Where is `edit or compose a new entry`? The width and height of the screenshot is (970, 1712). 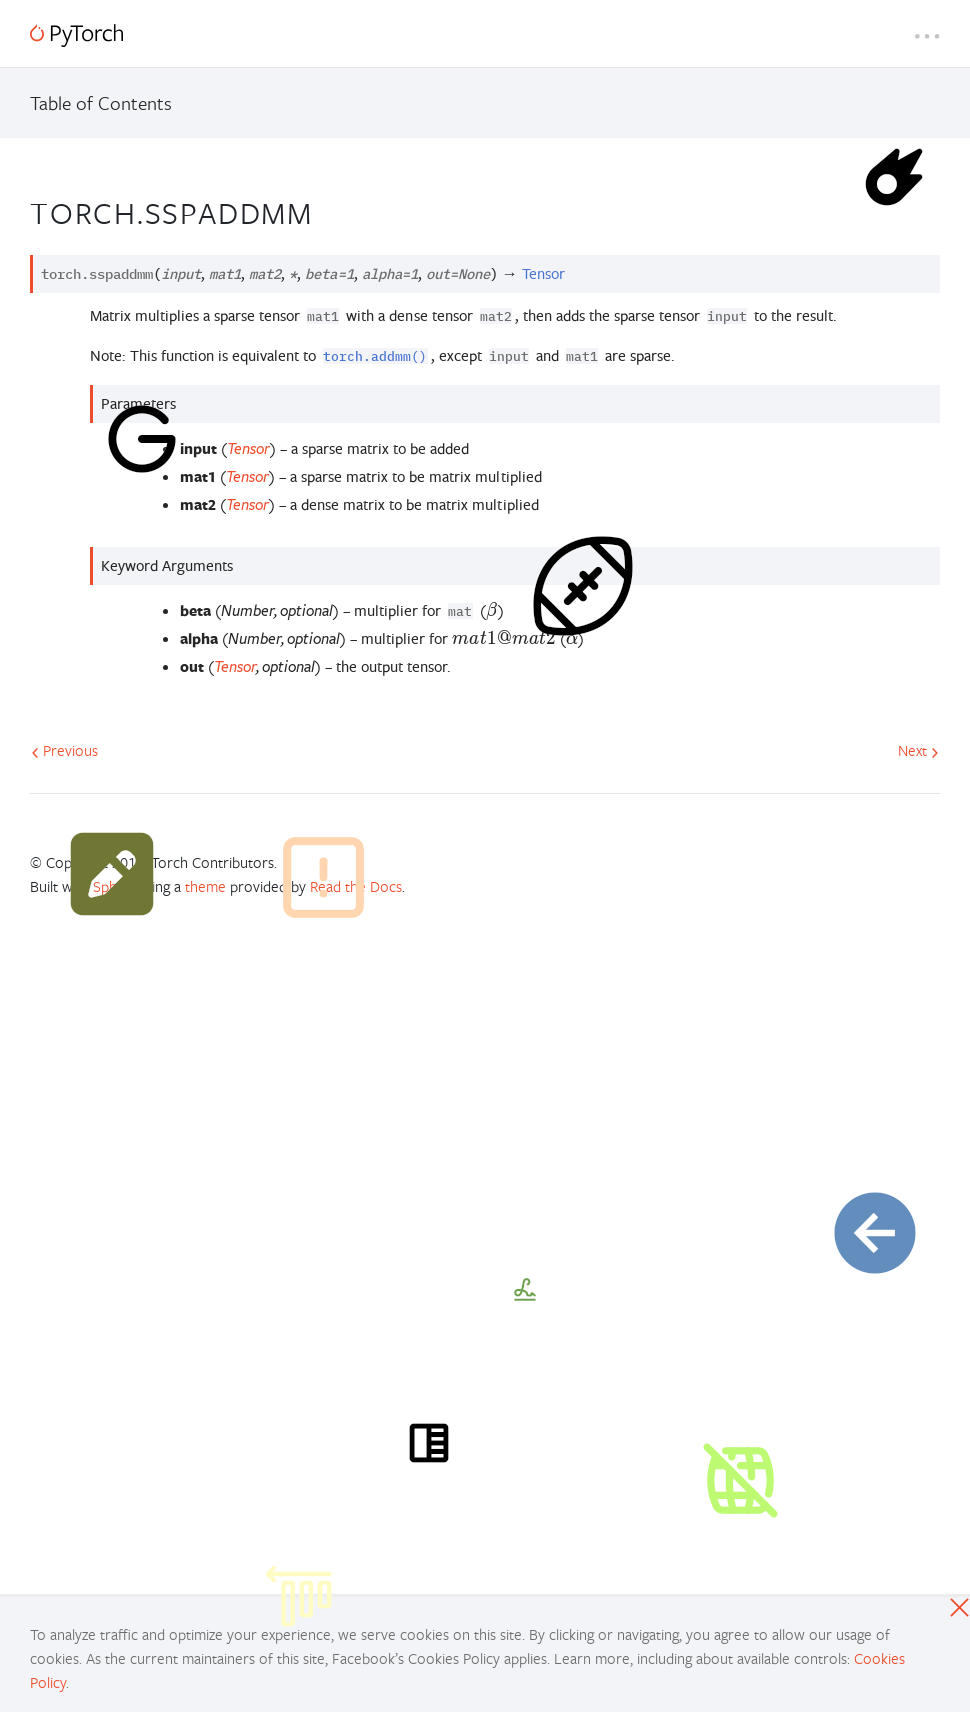
edit or compose a new entry is located at coordinates (112, 874).